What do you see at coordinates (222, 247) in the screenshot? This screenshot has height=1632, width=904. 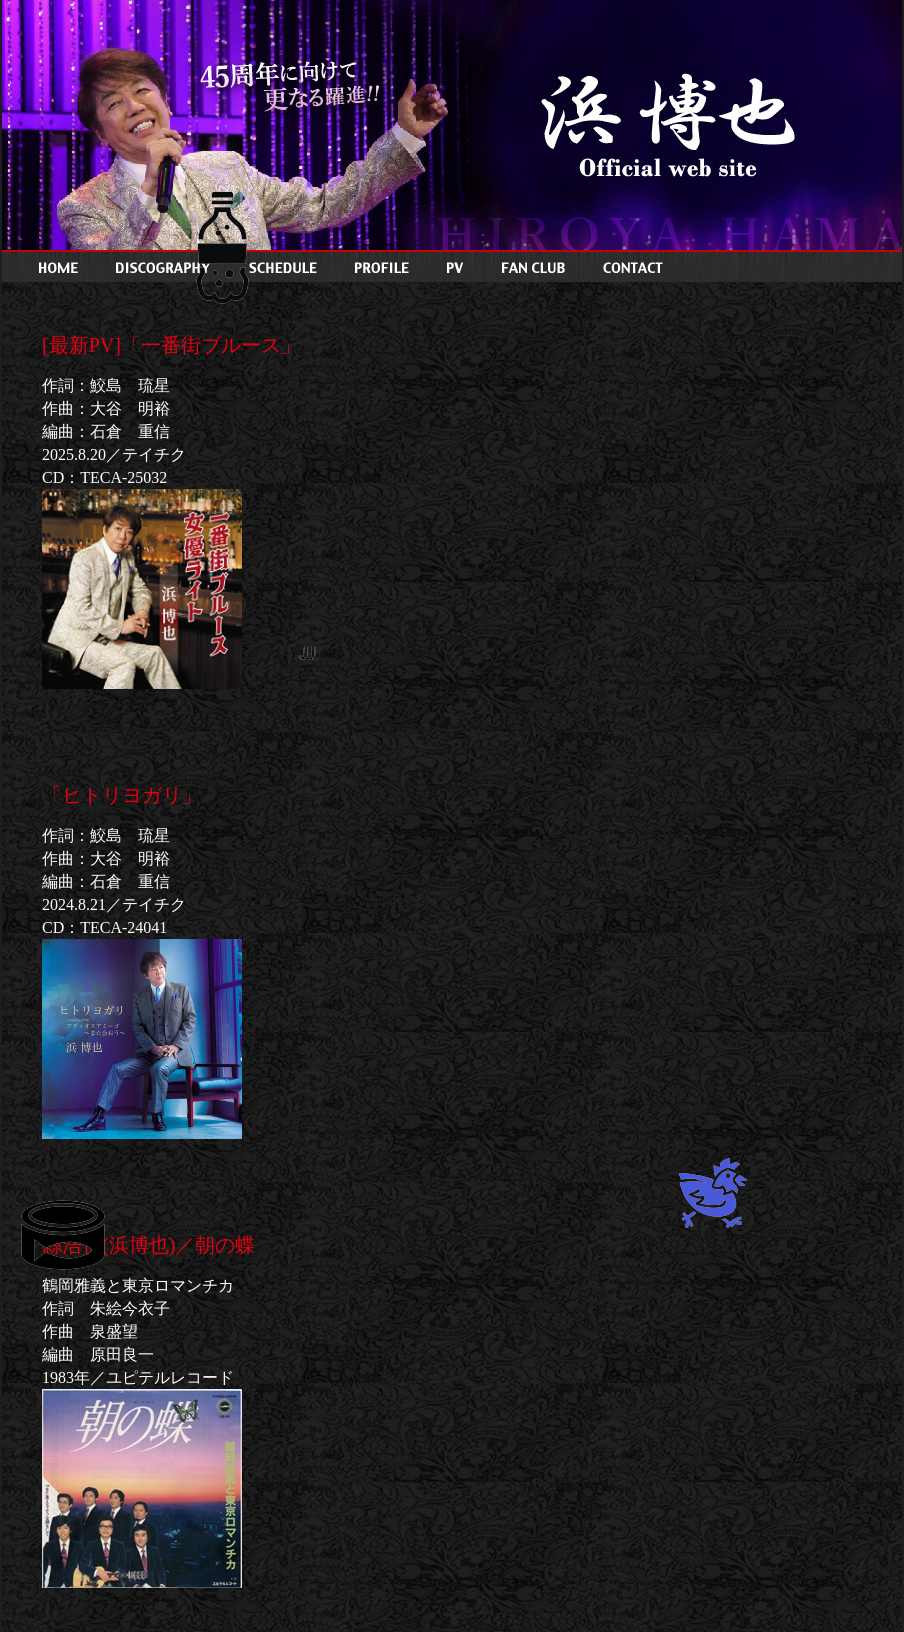 I see `select a beverage or drink item` at bounding box center [222, 247].